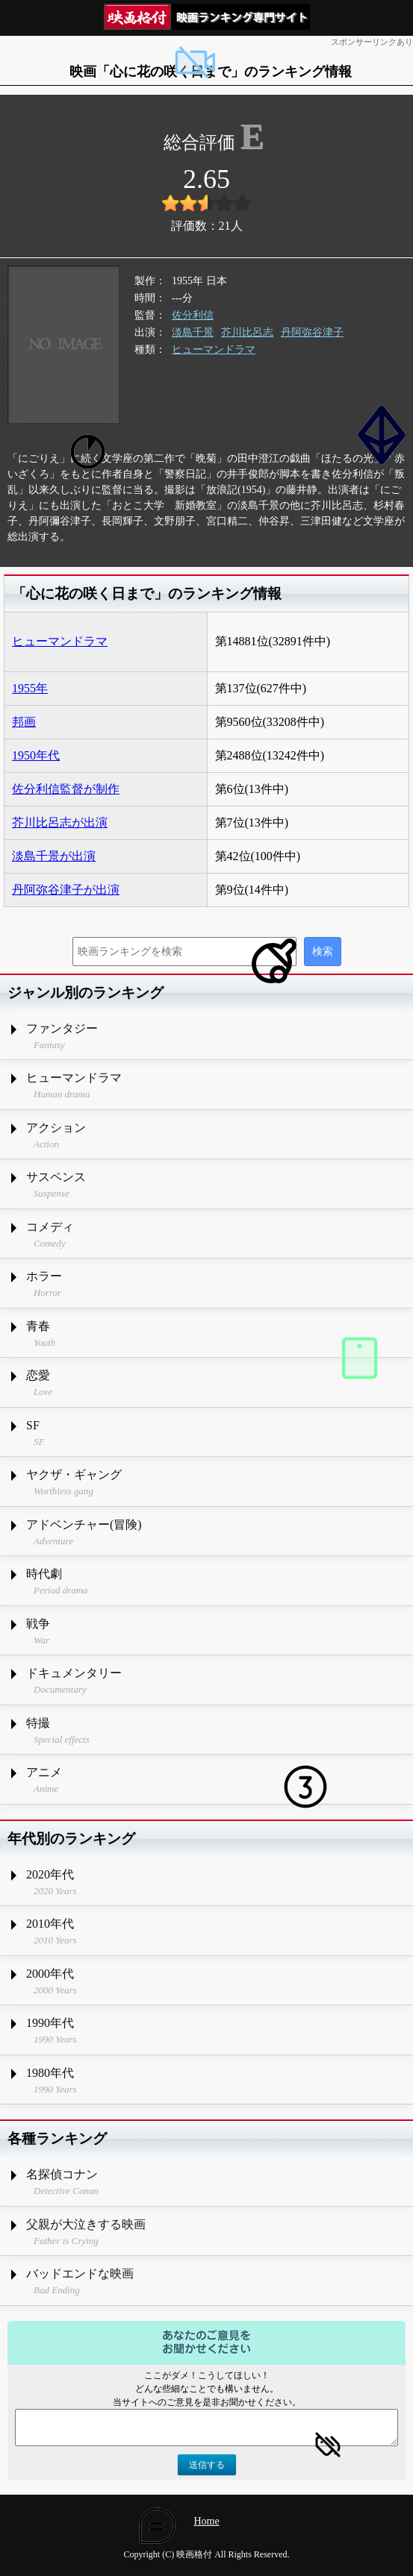 The width and height of the screenshot is (413, 2576). I want to click on ethereum cryptocurrency symbol, so click(382, 435).